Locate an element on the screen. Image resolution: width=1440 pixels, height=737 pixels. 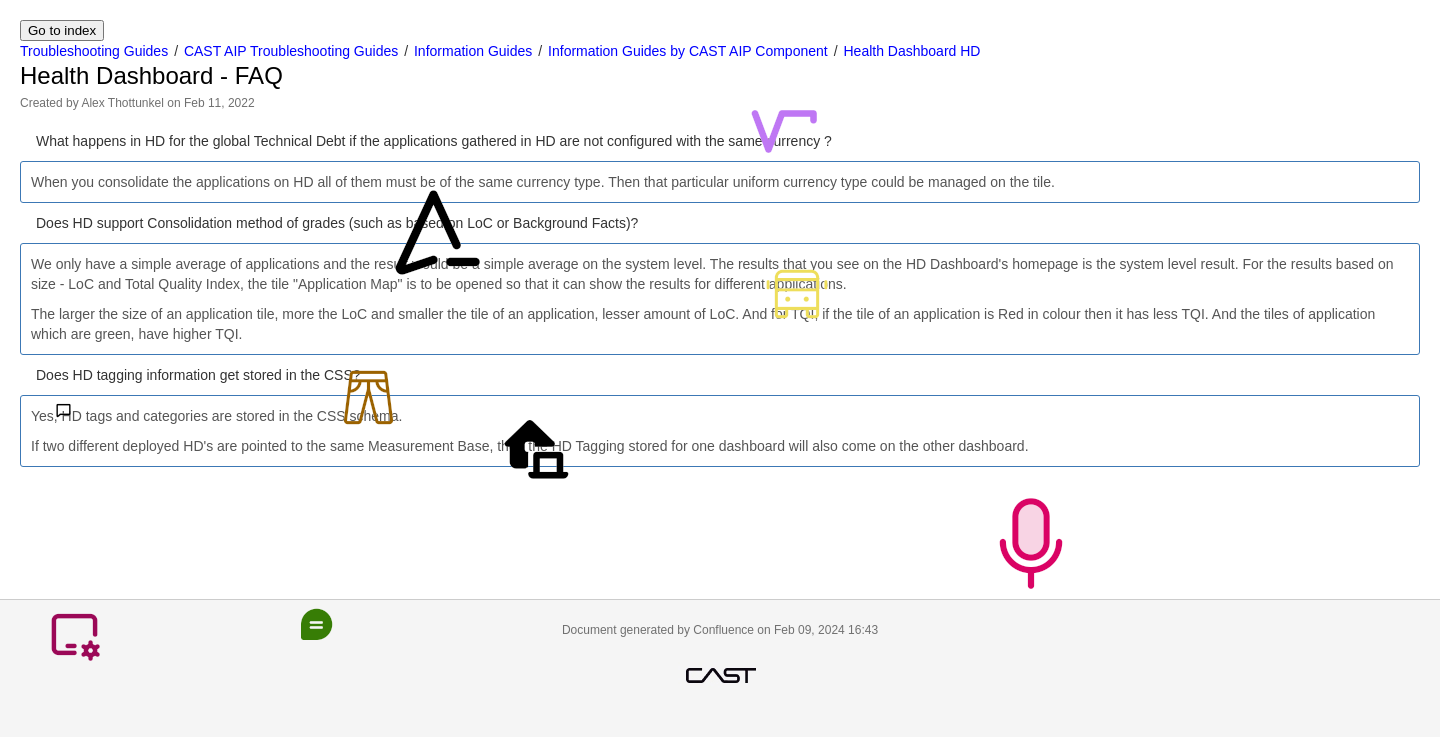
view bus routes or schedules is located at coordinates (797, 294).